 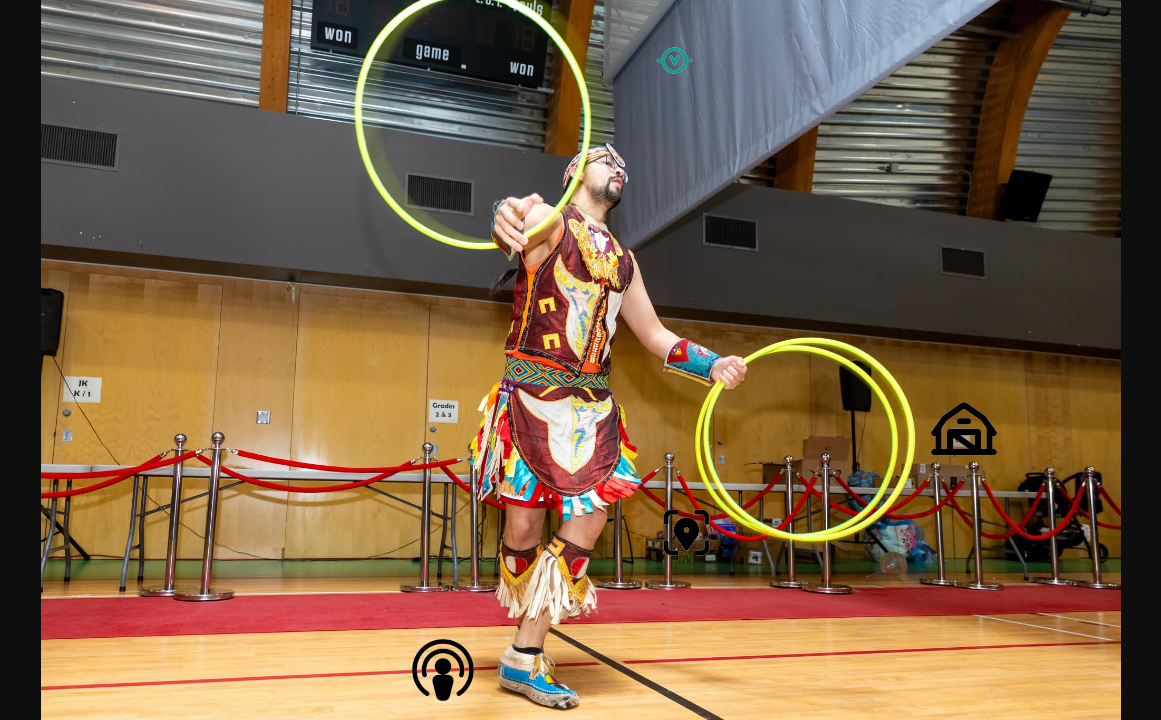 What do you see at coordinates (686, 532) in the screenshot?
I see `activate live view mode for real-time location tracking` at bounding box center [686, 532].